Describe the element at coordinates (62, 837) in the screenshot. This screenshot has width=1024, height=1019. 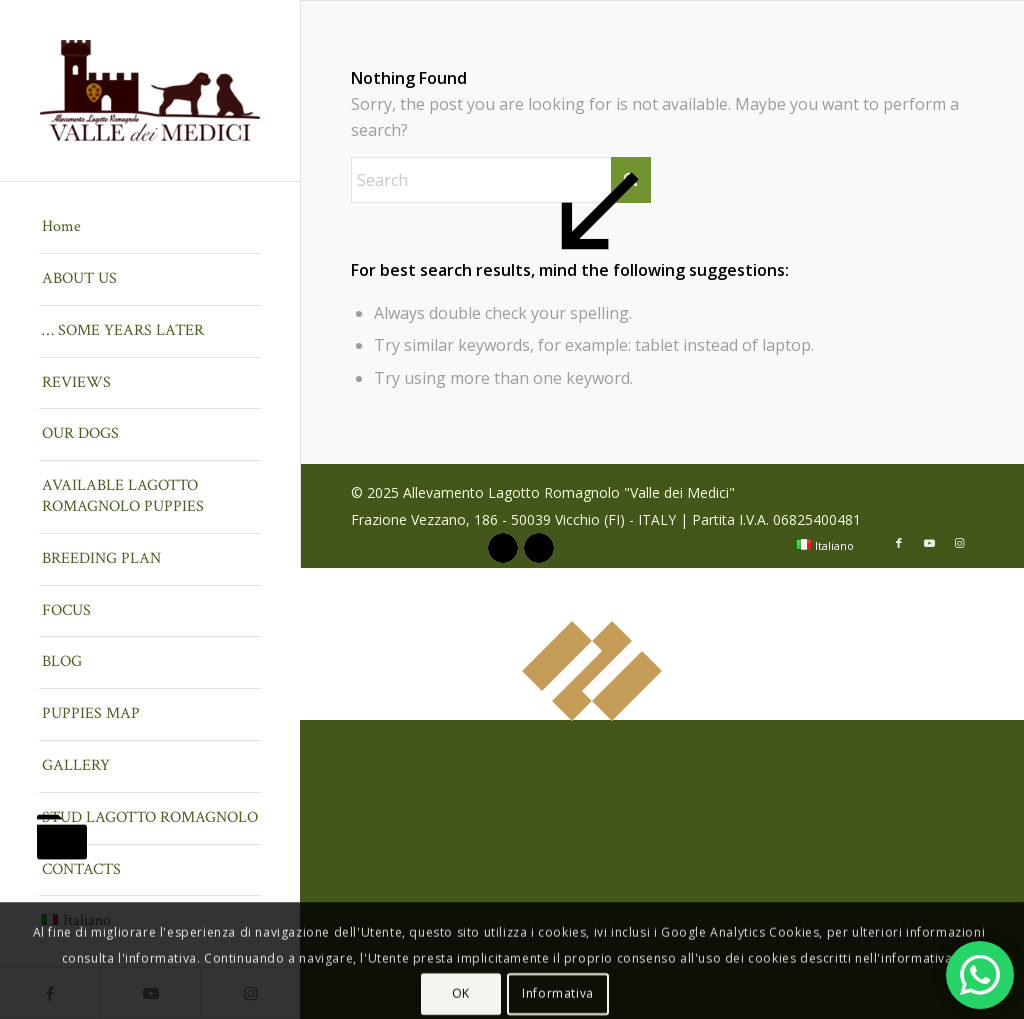
I see `open folder to view files` at that location.